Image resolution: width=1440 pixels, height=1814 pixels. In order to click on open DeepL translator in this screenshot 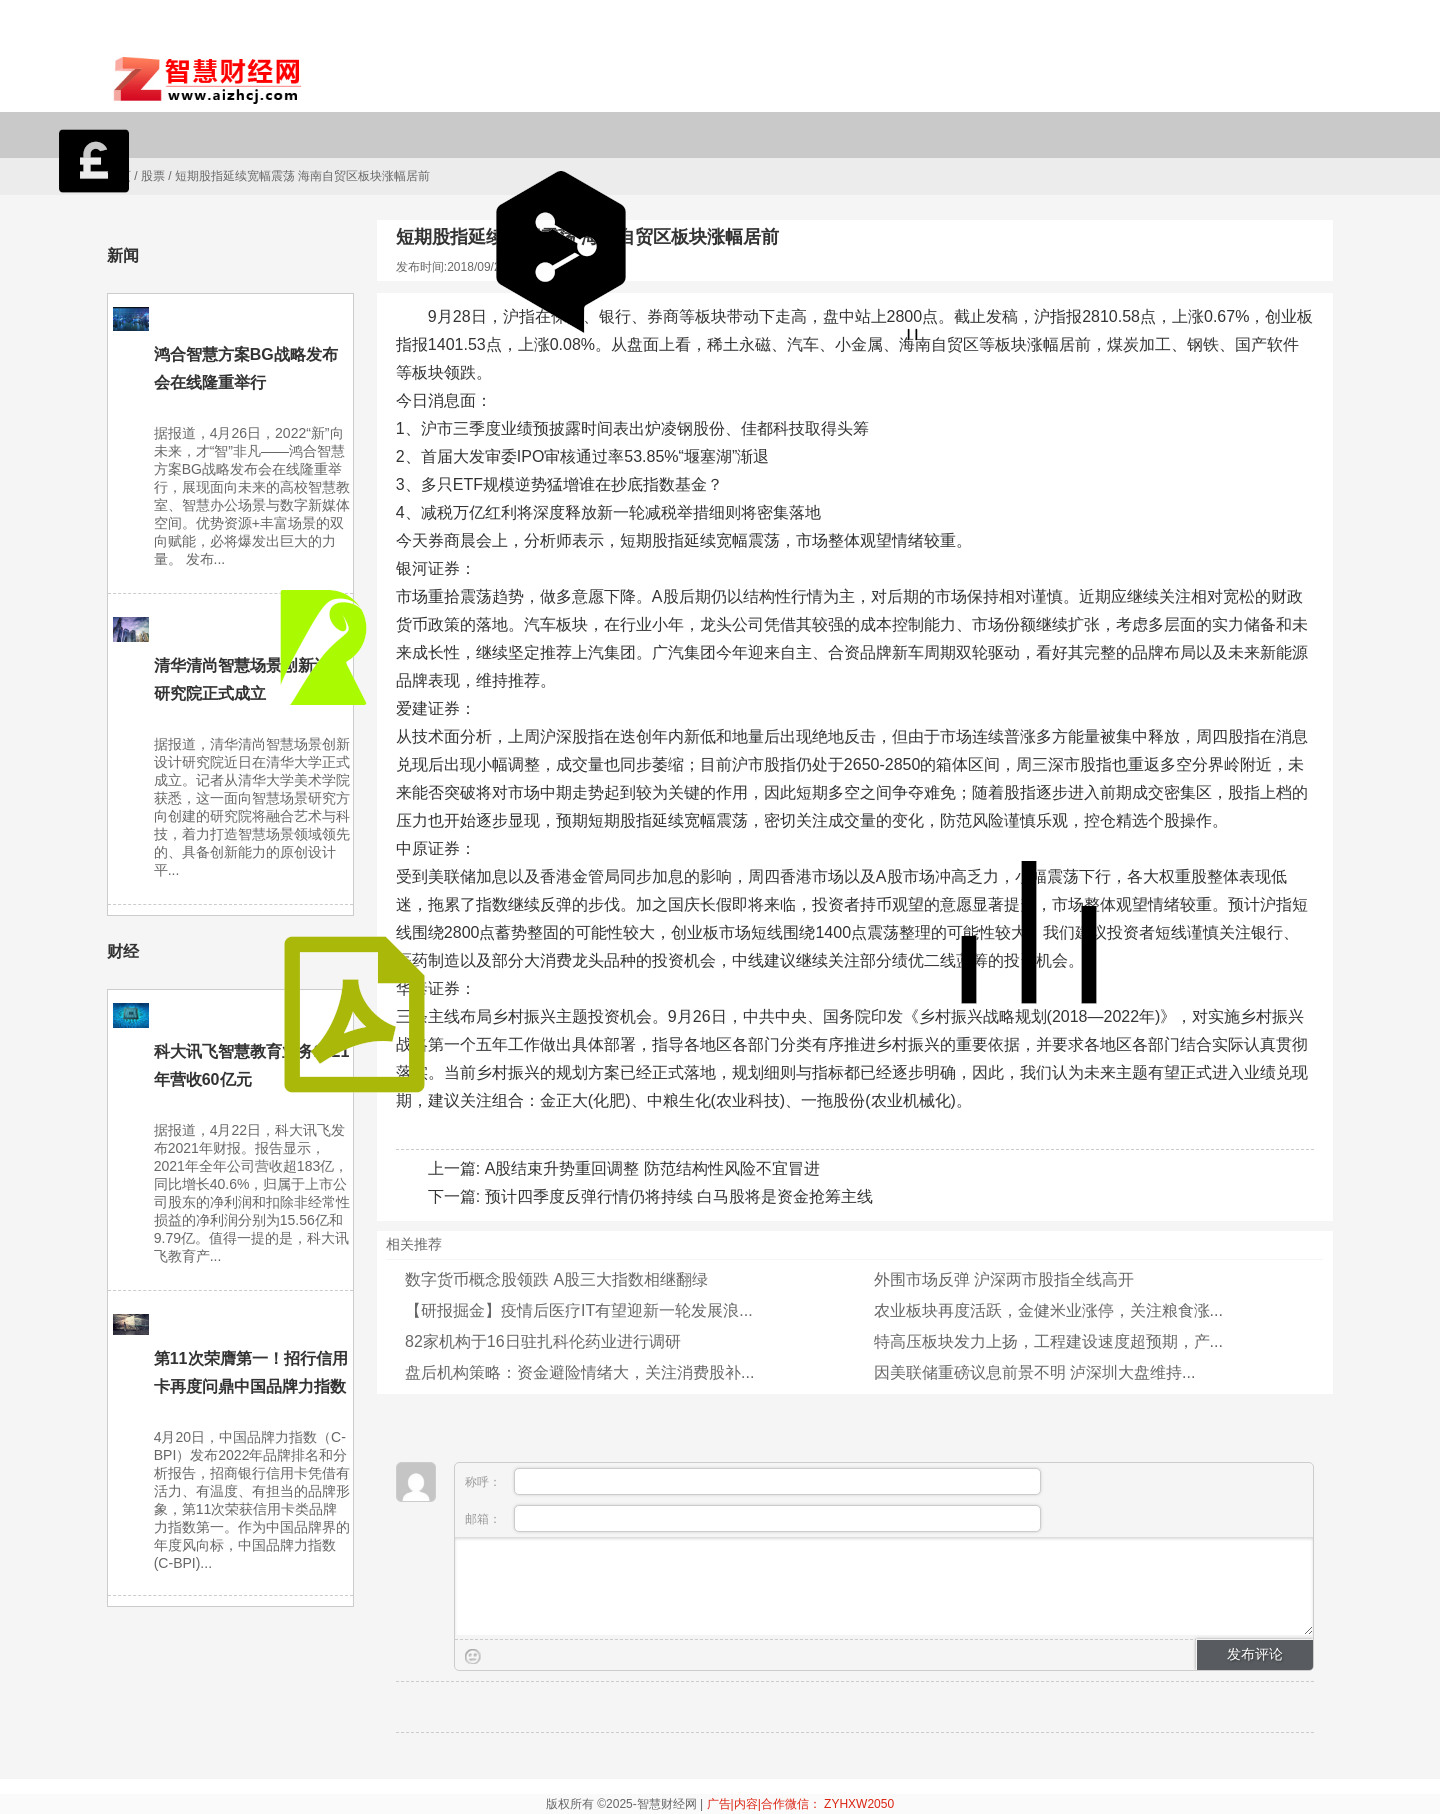, I will do `click(561, 252)`.